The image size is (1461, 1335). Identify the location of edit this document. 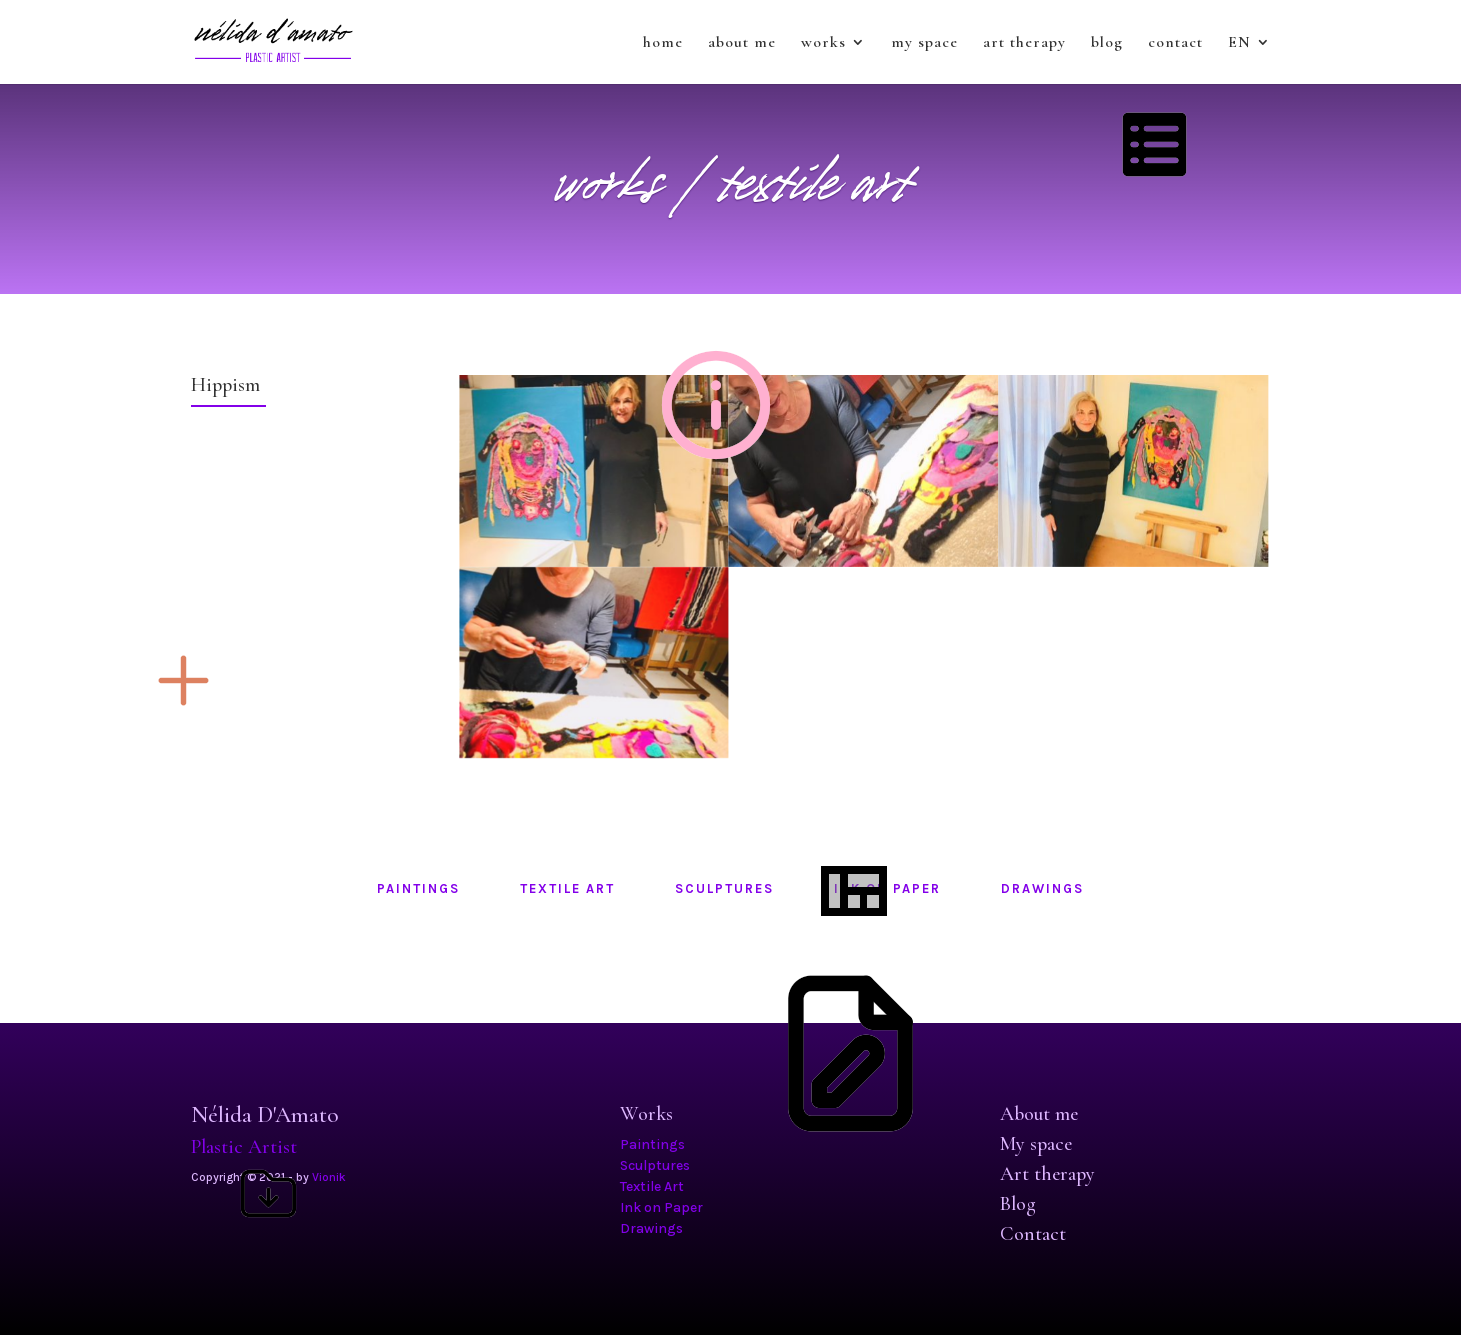
(850, 1053).